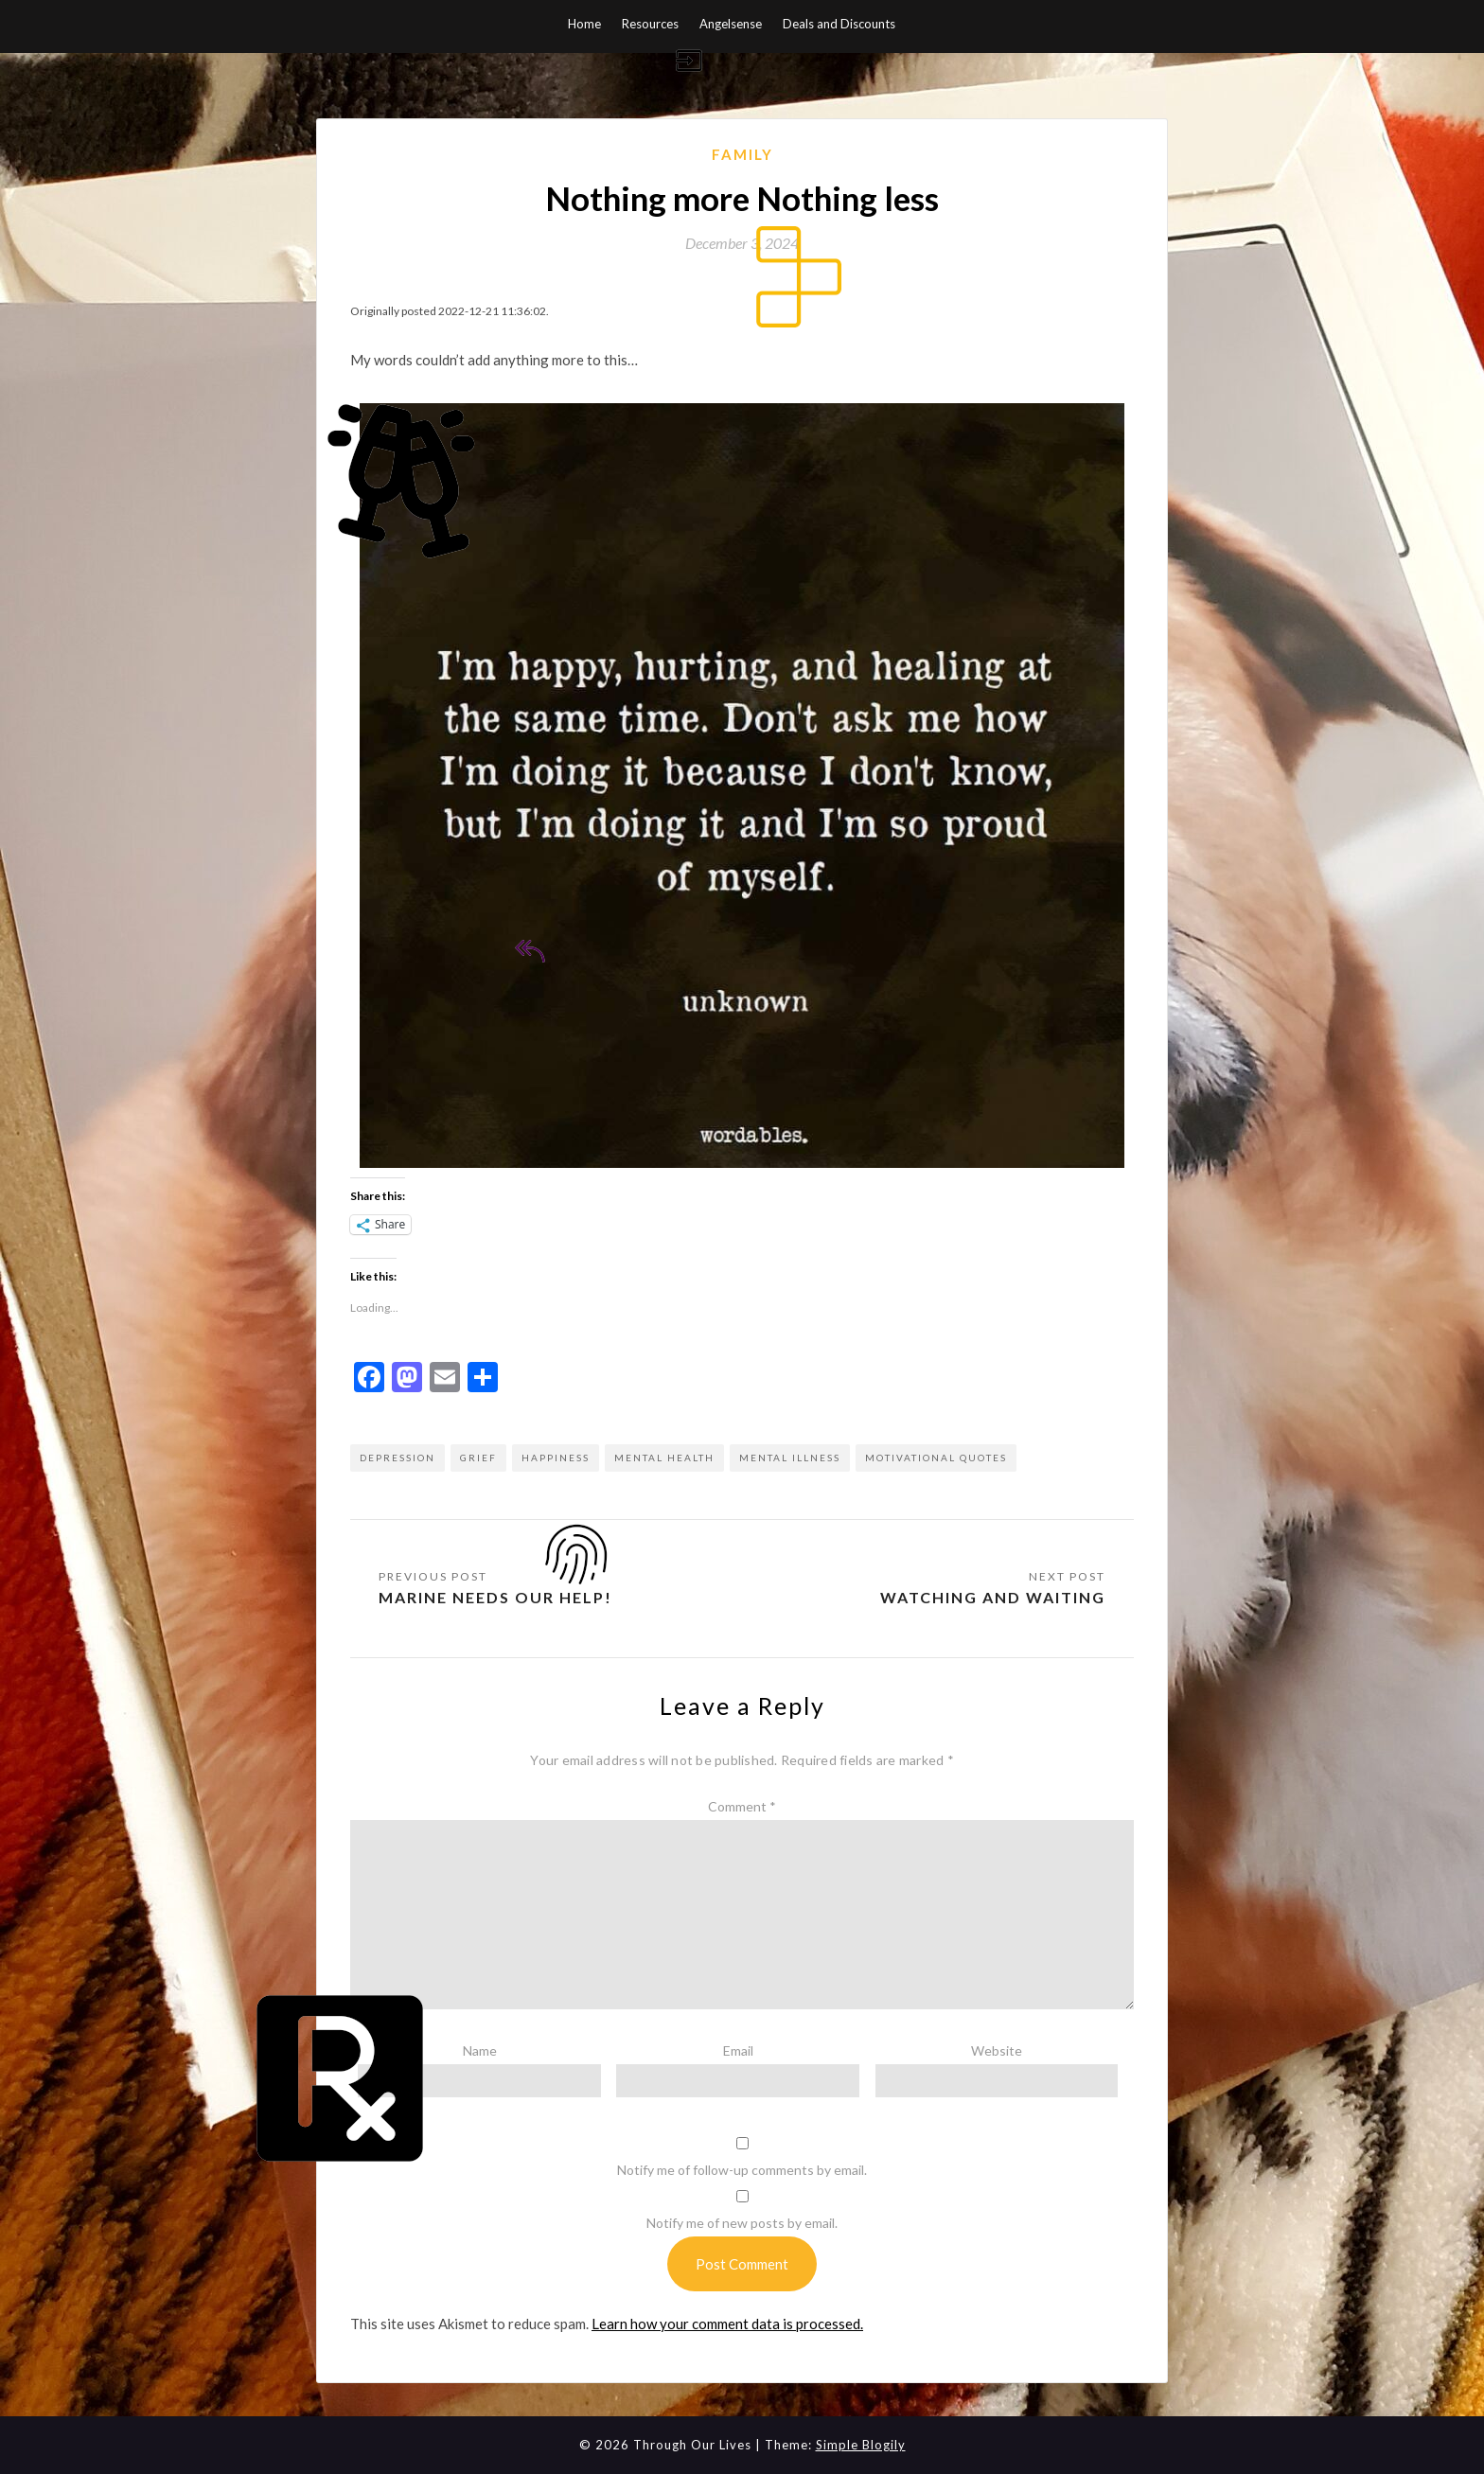 The height and width of the screenshot is (2474, 1484). What do you see at coordinates (576, 1554) in the screenshot?
I see `authenticate with biometric fingerprint` at bounding box center [576, 1554].